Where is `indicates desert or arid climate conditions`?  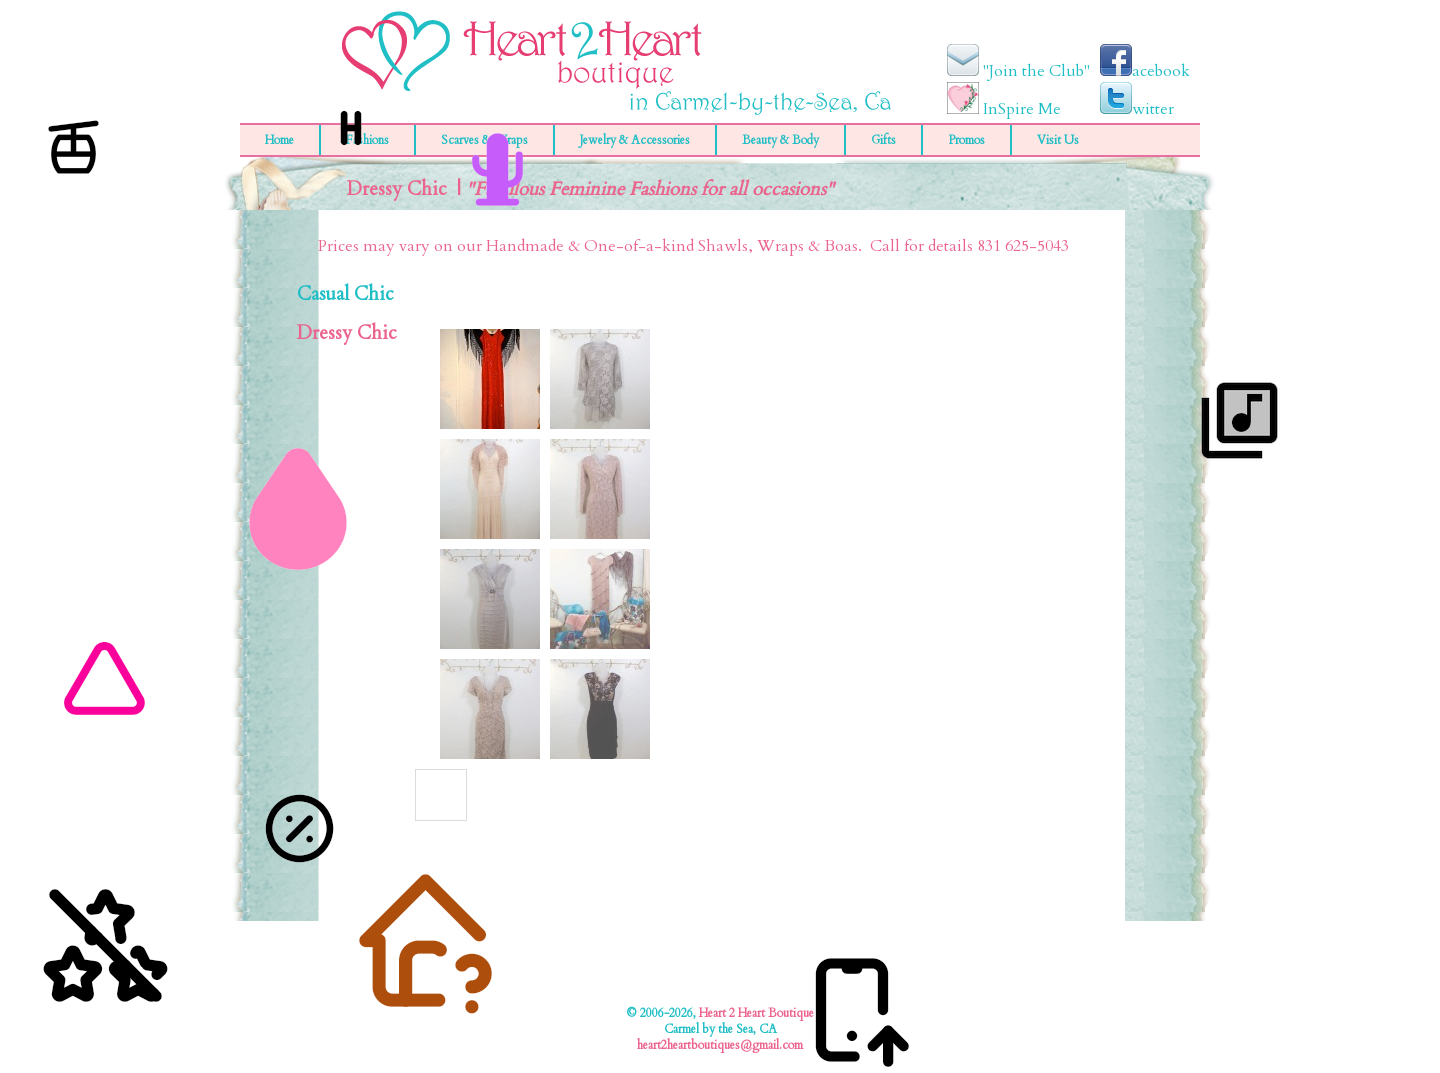 indicates desert or arid climate conditions is located at coordinates (497, 169).